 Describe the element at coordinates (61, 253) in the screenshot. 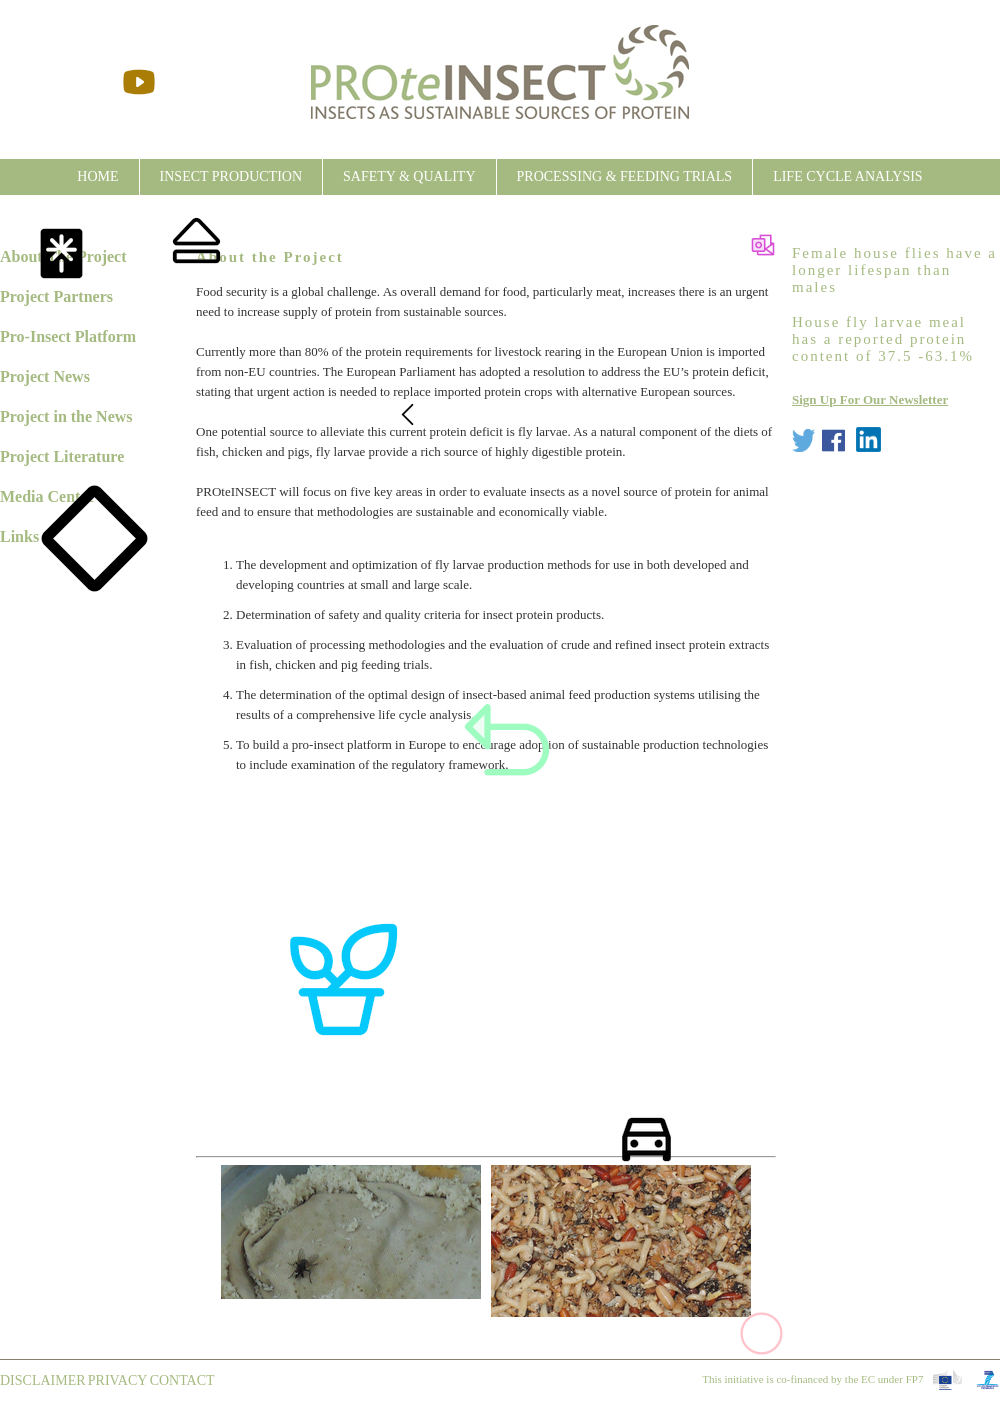

I see `open linktree profile` at that location.